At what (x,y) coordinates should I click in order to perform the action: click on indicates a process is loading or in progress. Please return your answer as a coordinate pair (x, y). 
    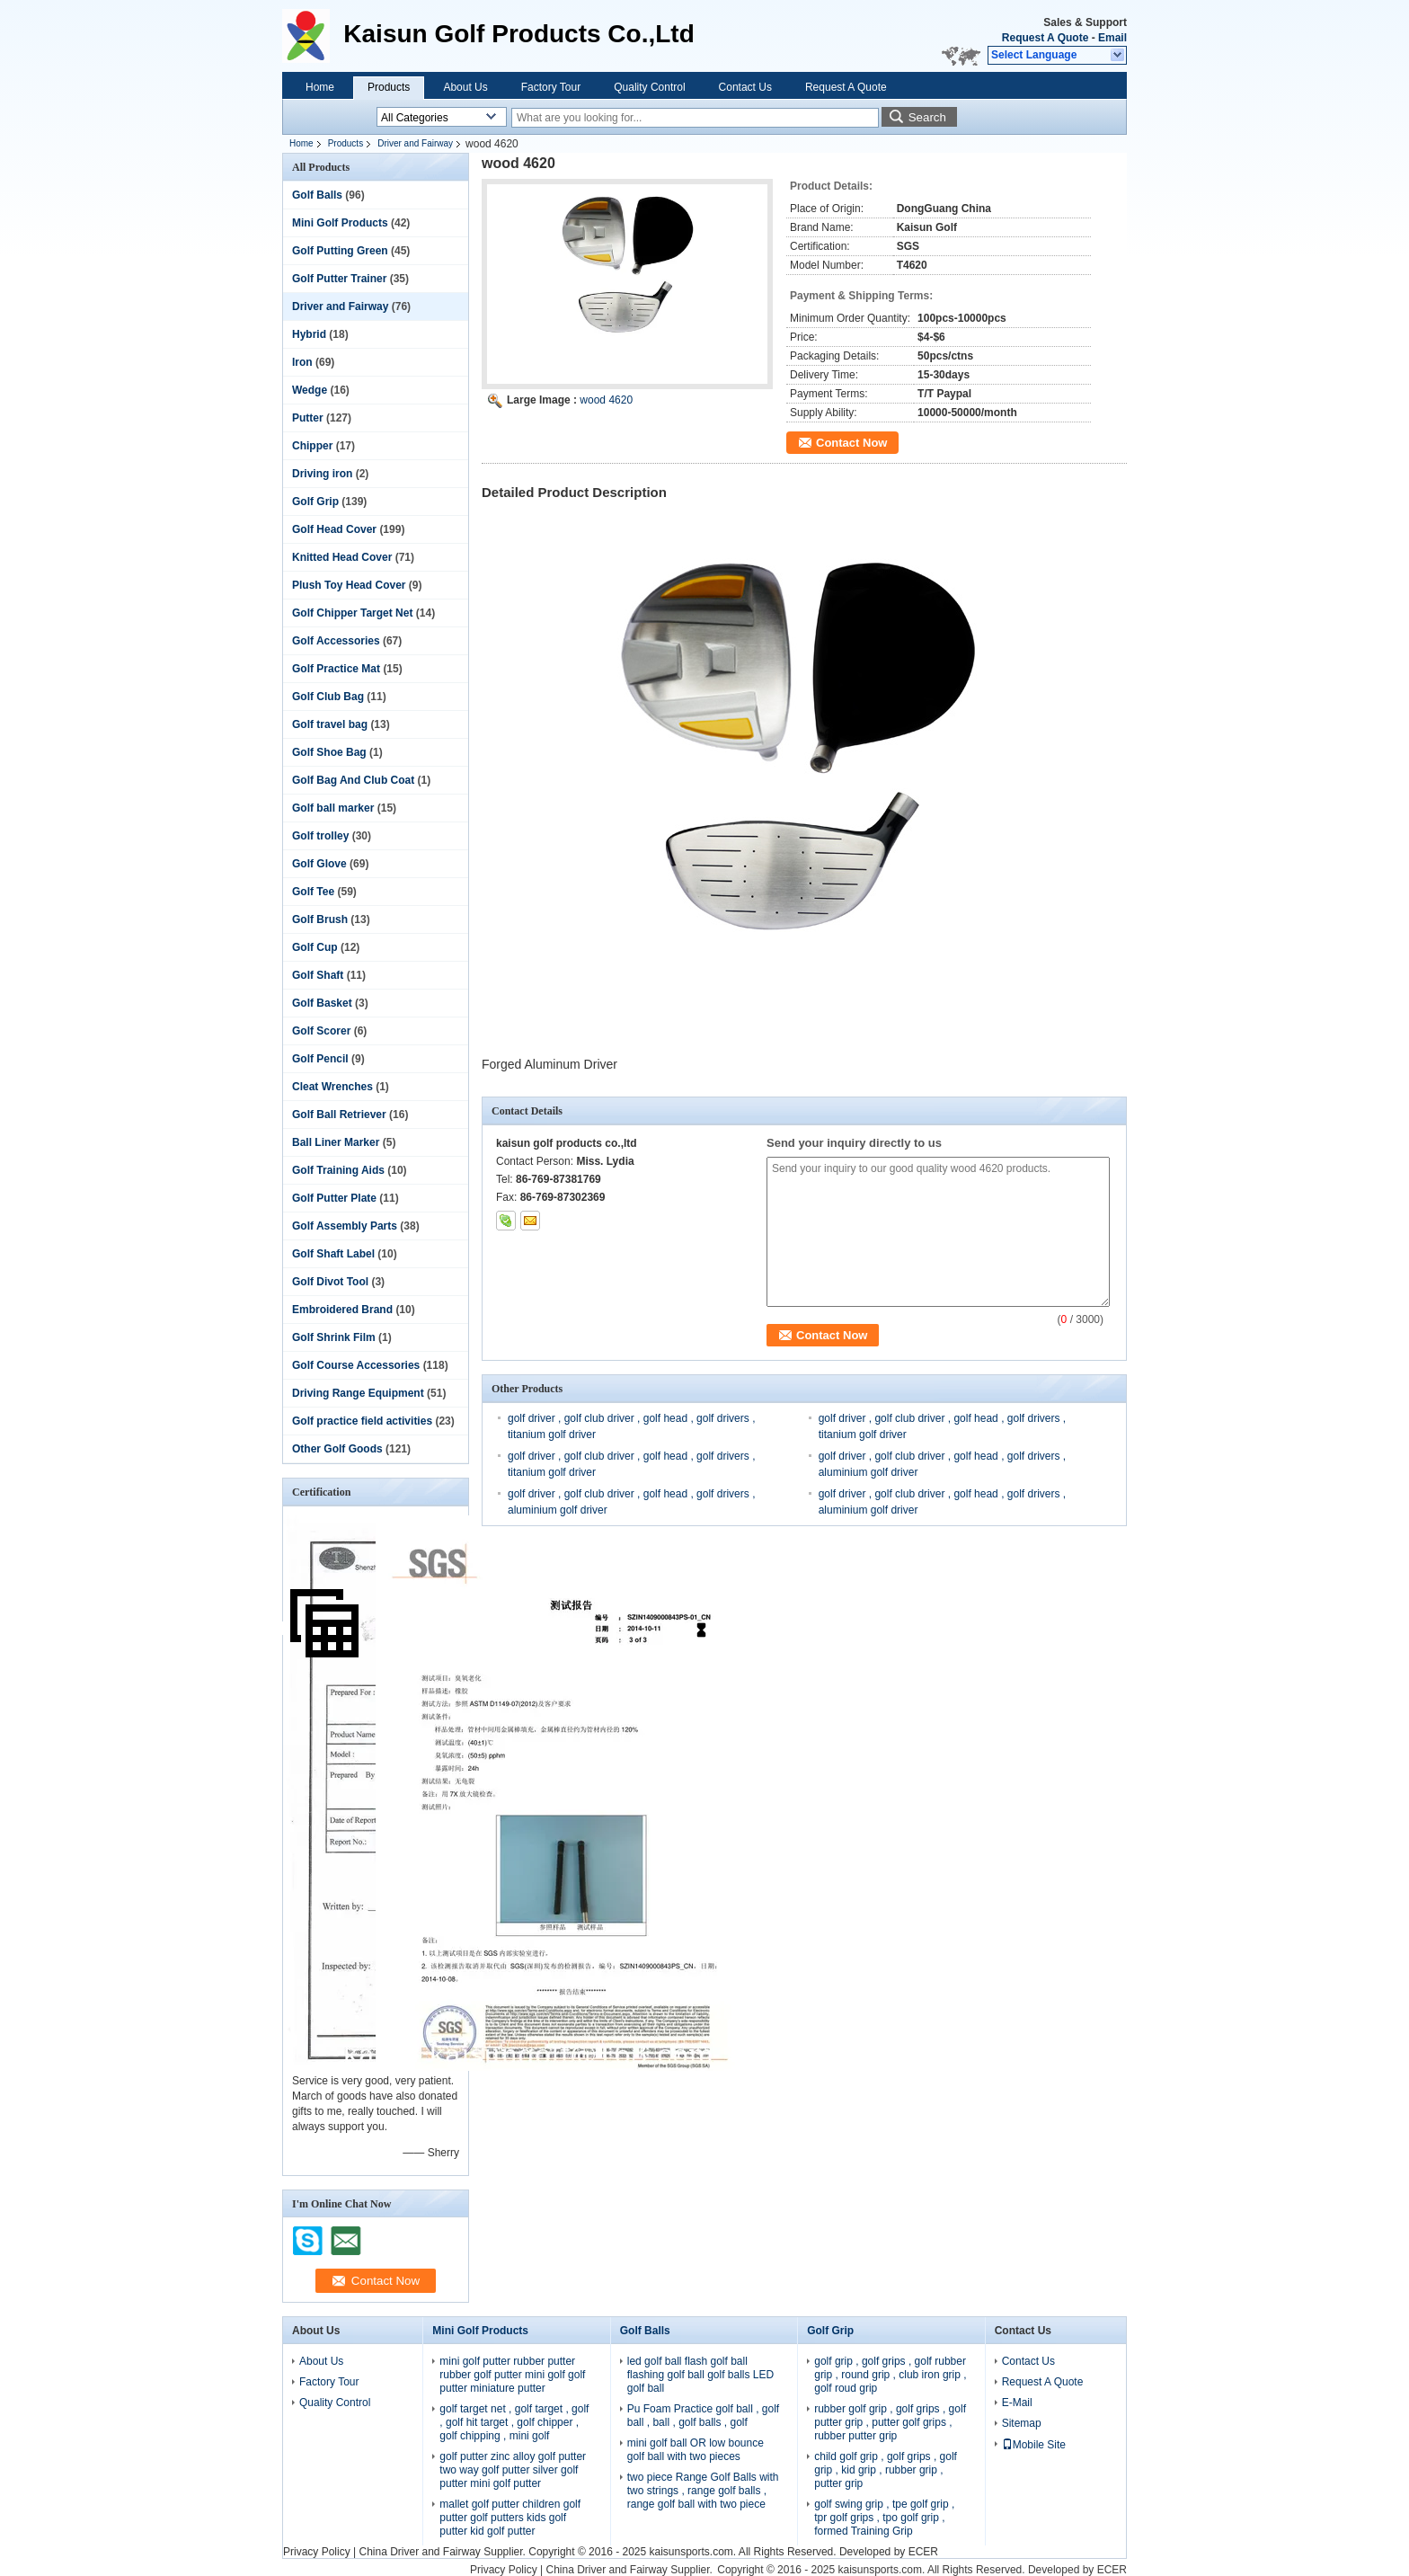
    Looking at the image, I should click on (701, 1630).